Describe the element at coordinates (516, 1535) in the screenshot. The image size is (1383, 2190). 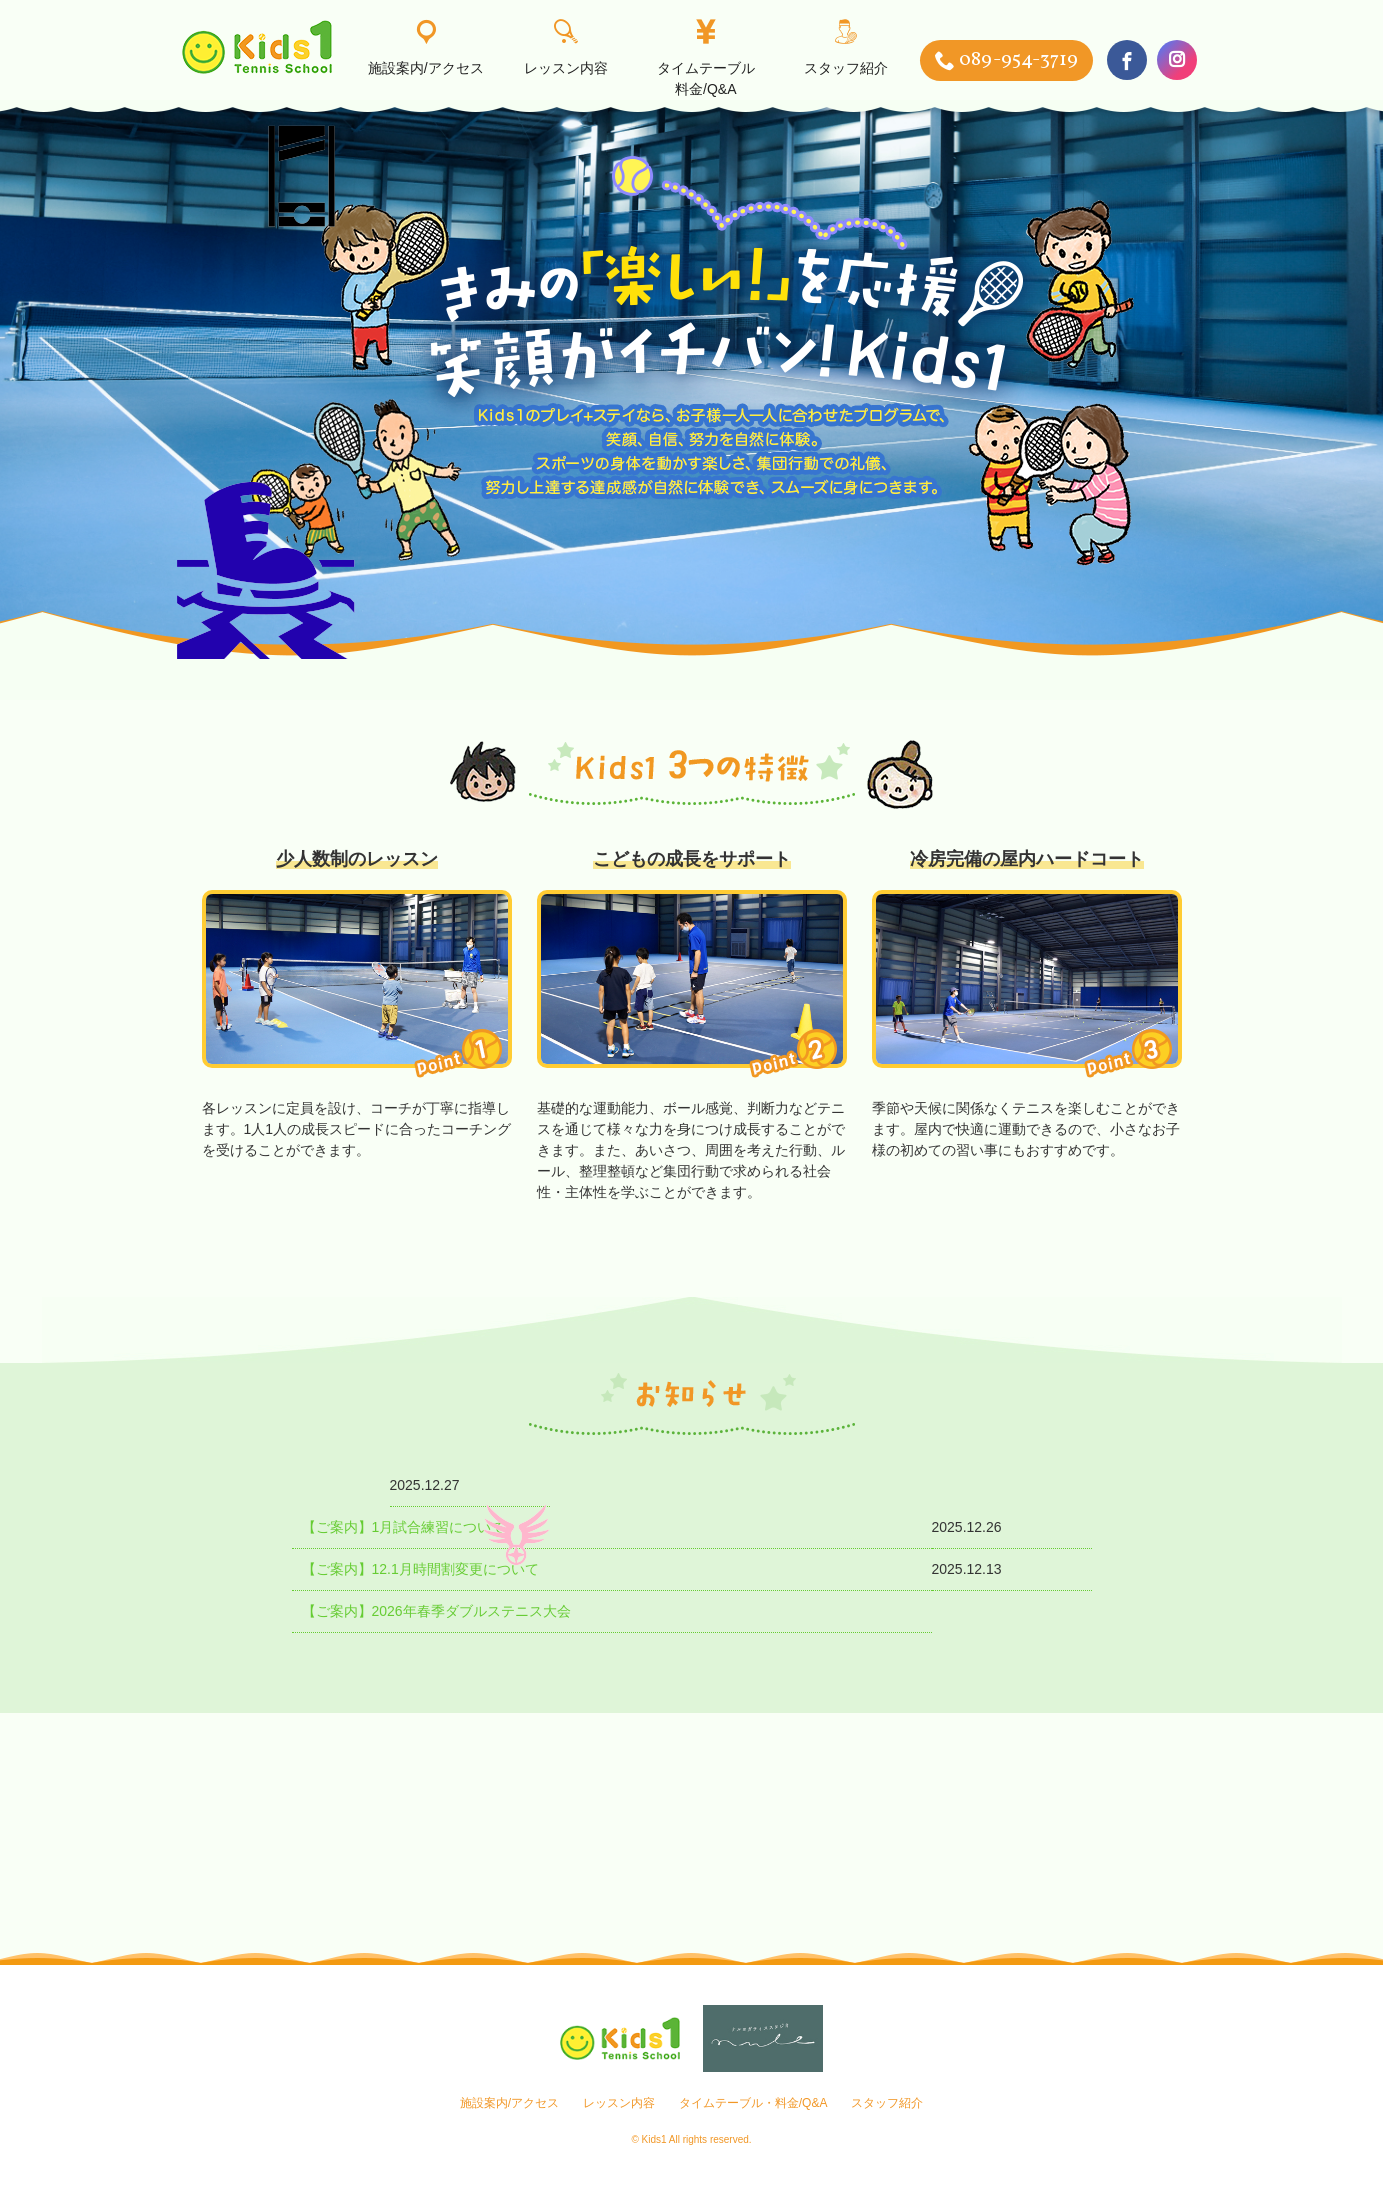
I see `faction or guild emblem in a game interface` at that location.